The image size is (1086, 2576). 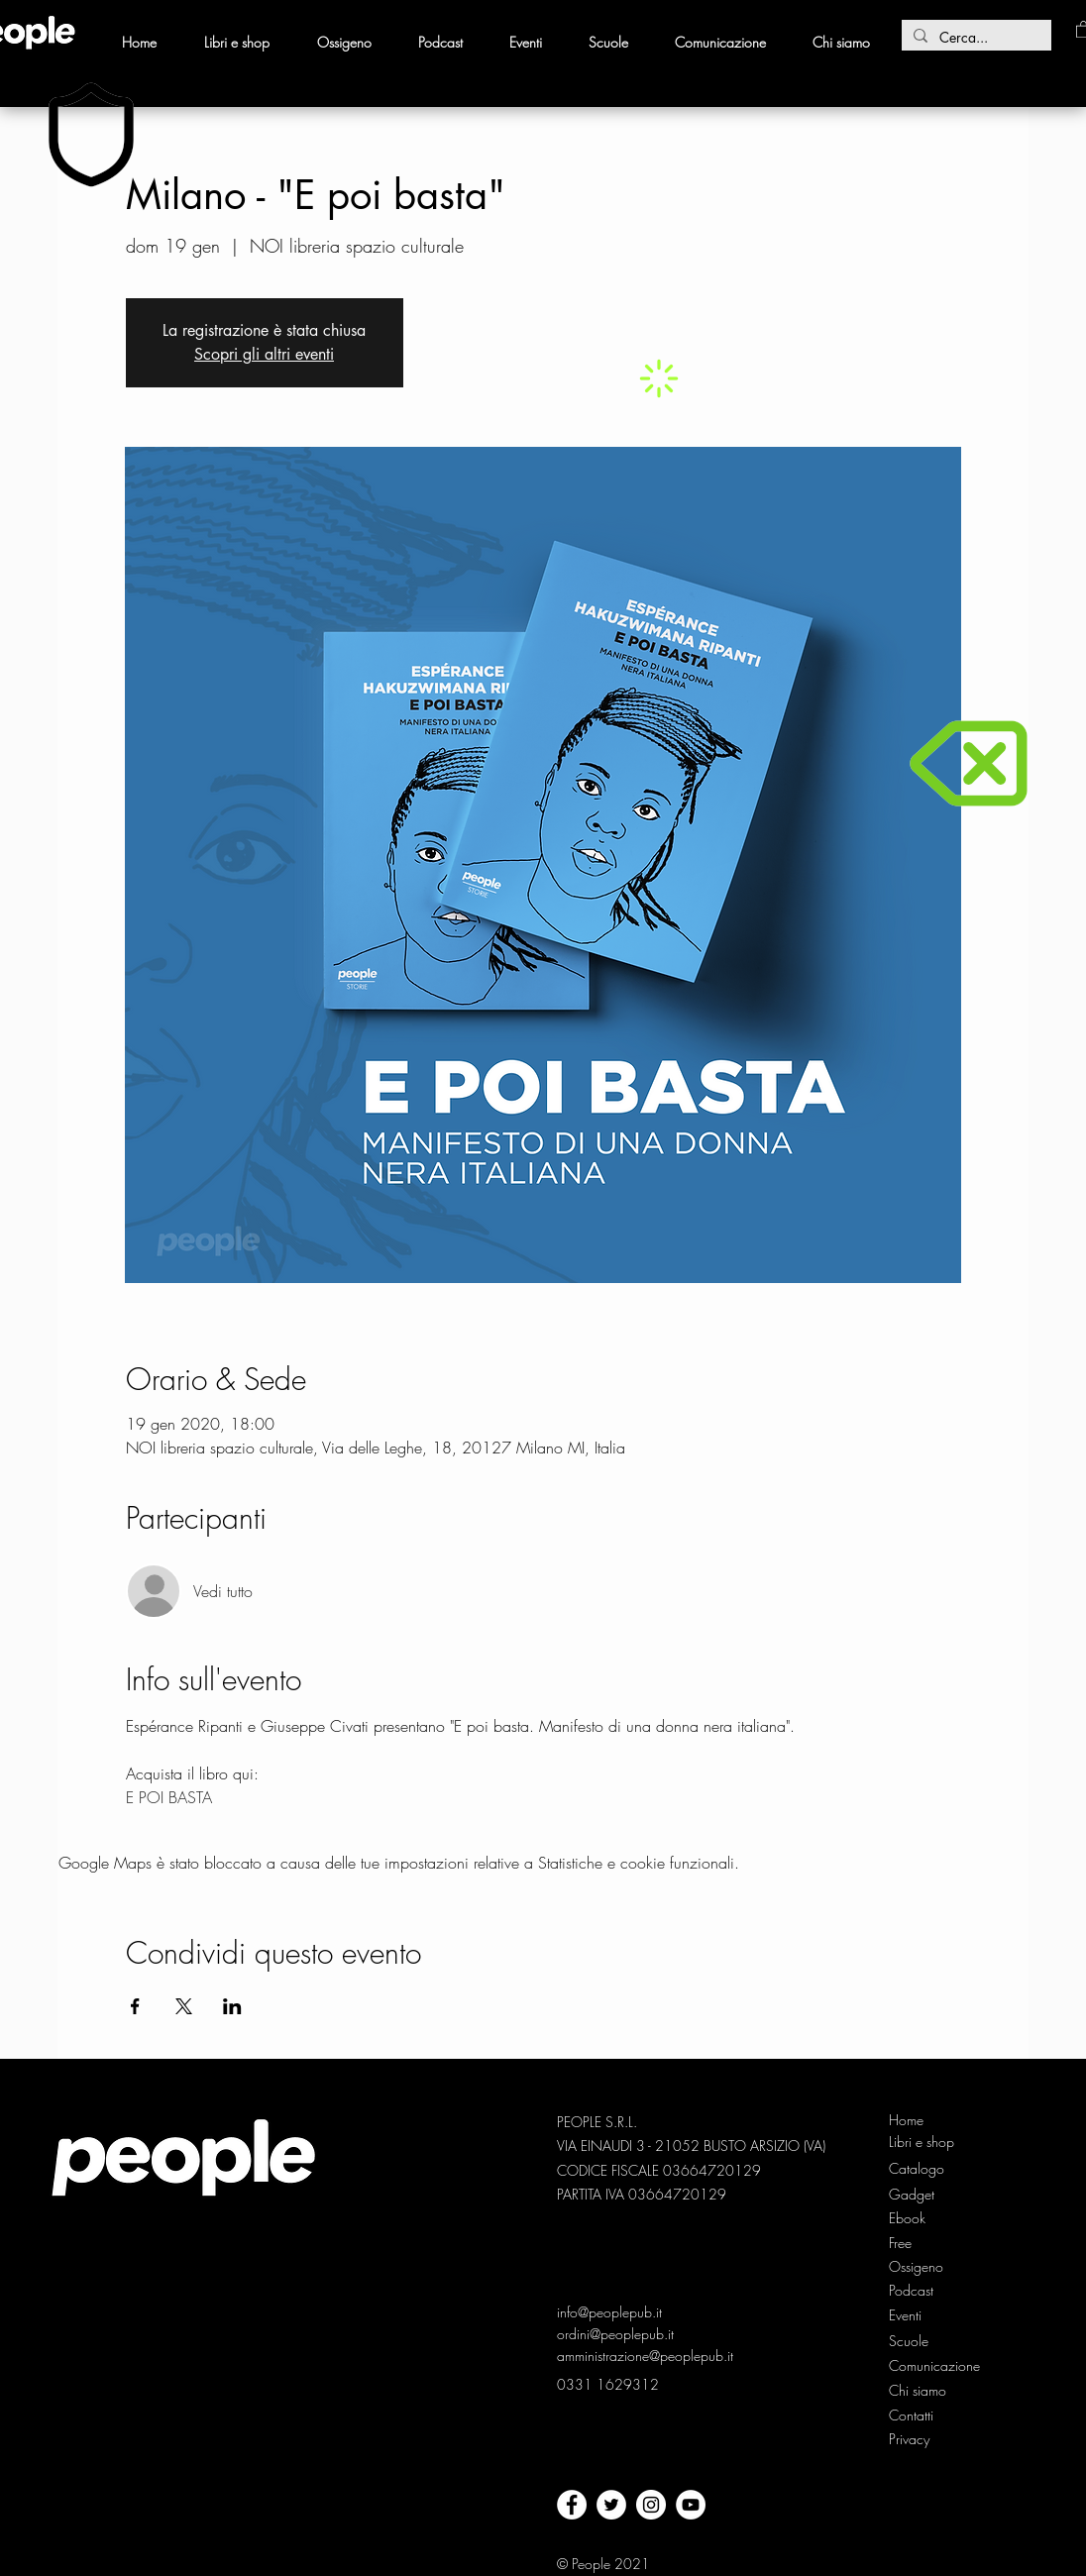 I want to click on delete selected item, so click(x=968, y=763).